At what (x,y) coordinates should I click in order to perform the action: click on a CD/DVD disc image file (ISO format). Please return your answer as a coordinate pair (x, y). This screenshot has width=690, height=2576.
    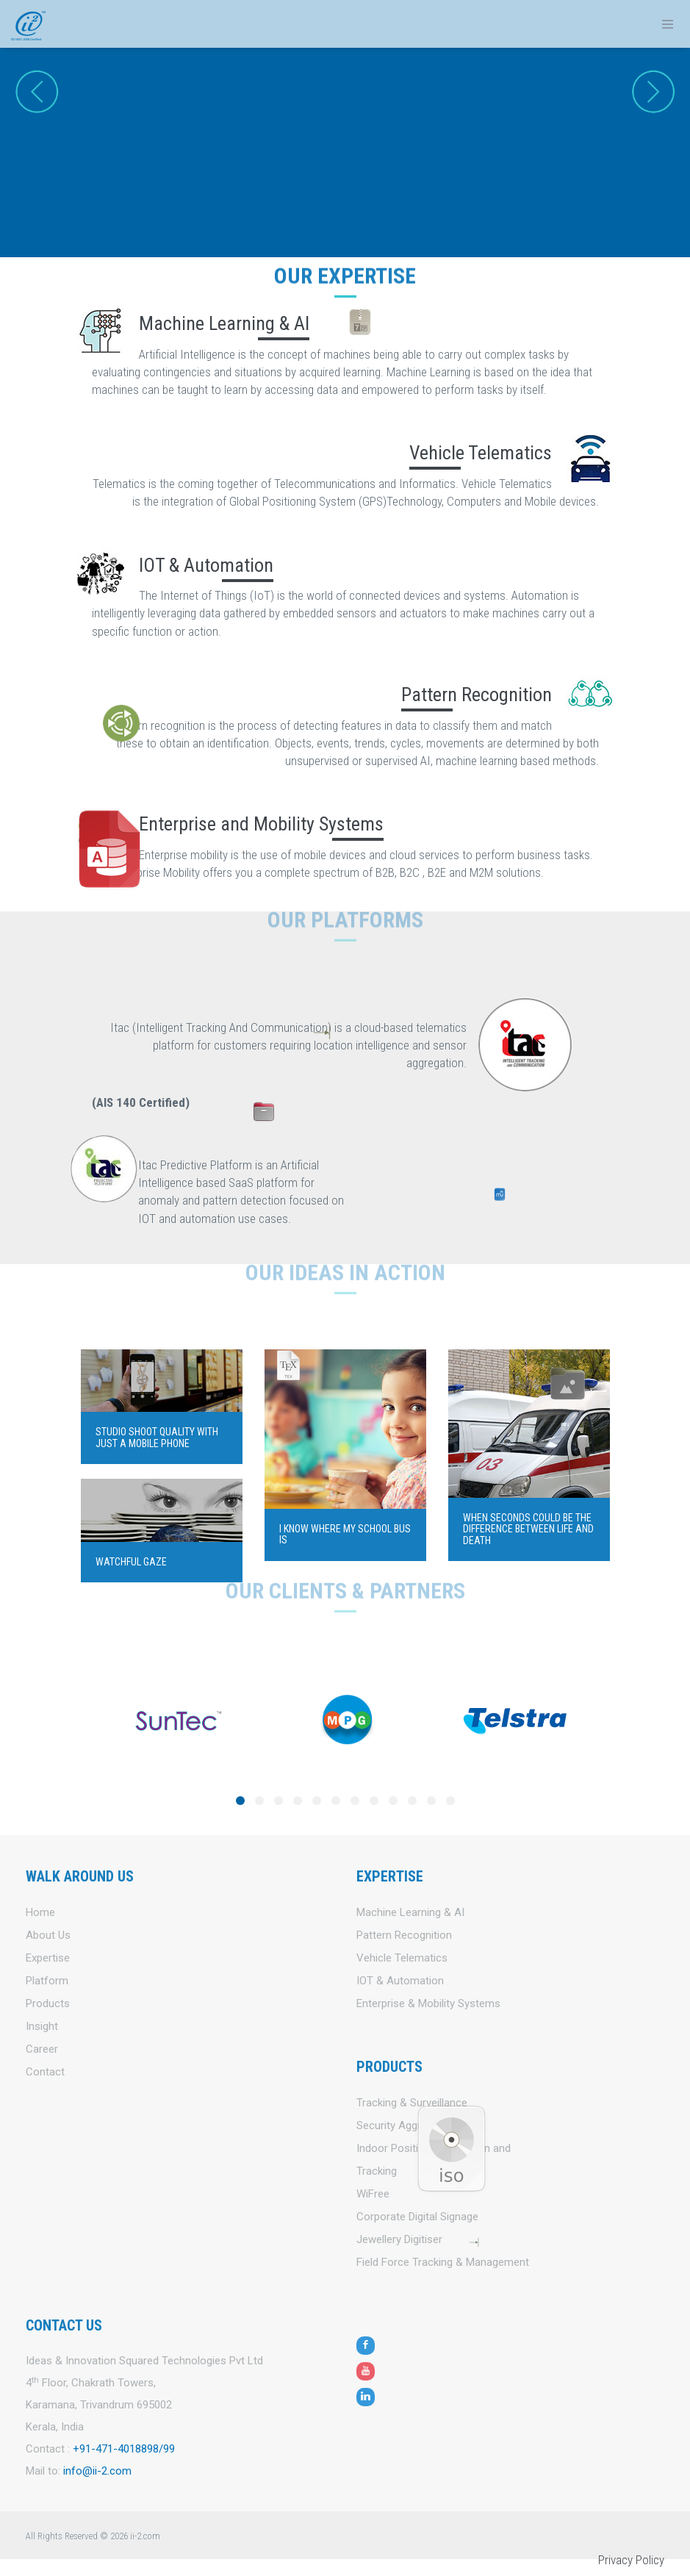
    Looking at the image, I should click on (451, 2148).